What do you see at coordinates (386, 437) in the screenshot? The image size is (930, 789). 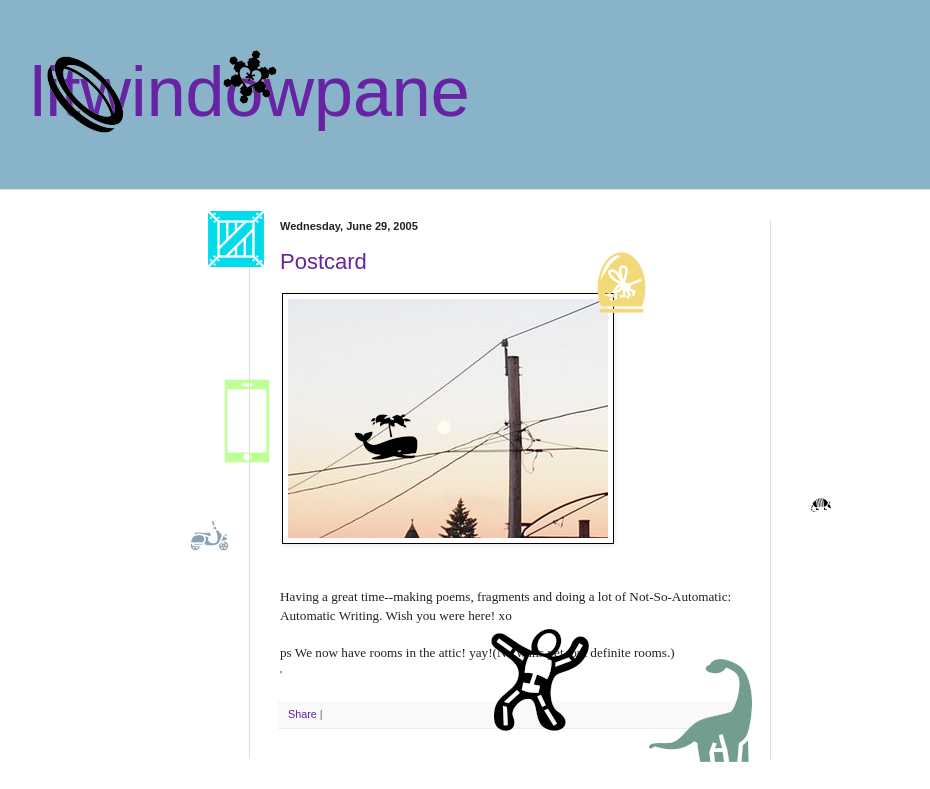 I see `ocean wildlife or marine life category` at bounding box center [386, 437].